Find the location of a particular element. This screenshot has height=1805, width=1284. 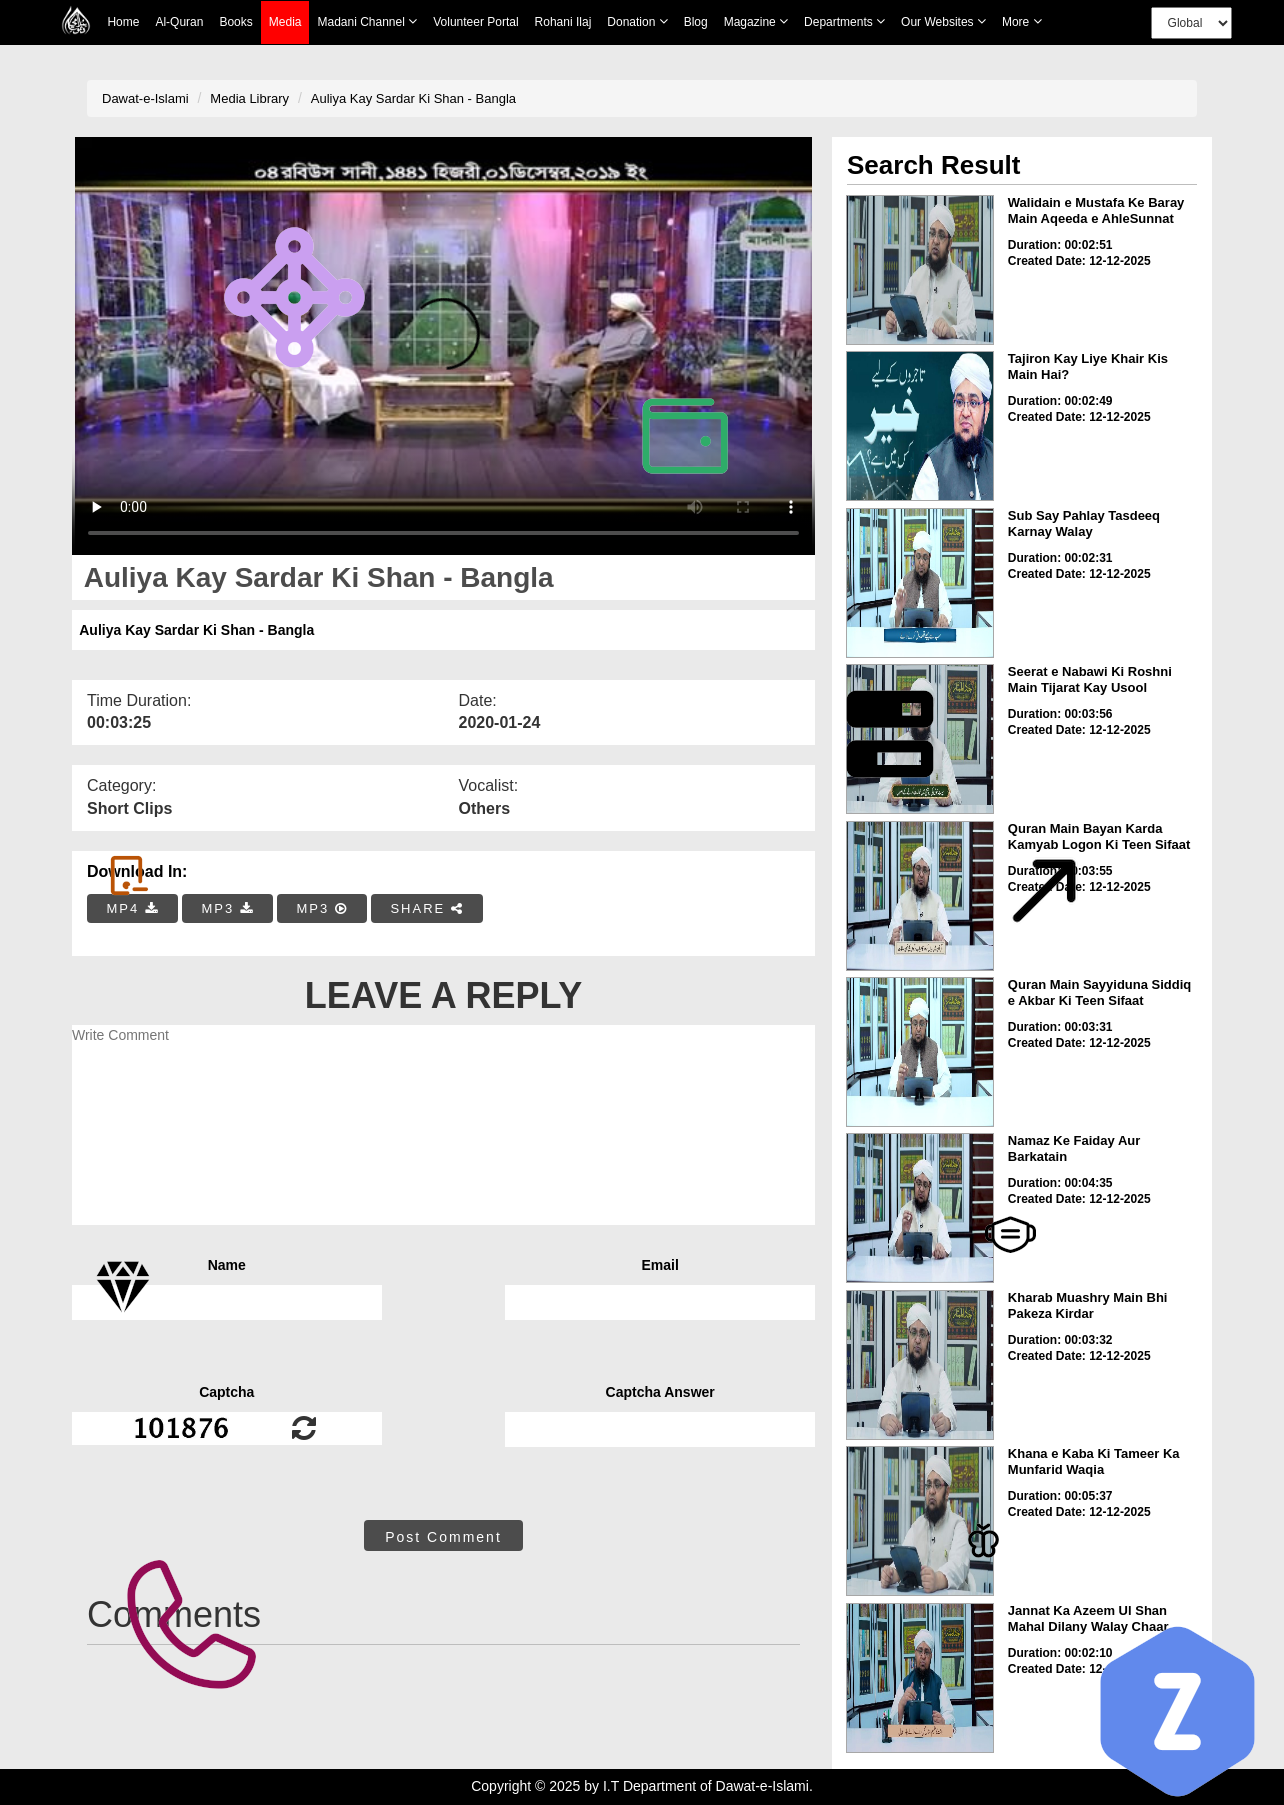

remove a tablet device is located at coordinates (126, 875).